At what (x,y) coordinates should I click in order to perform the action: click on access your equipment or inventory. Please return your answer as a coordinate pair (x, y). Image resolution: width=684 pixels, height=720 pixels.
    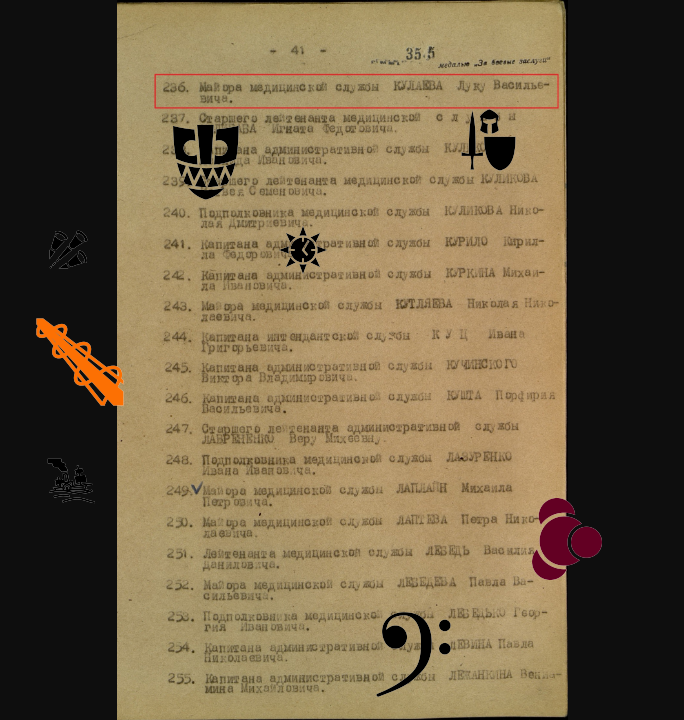
    Looking at the image, I should click on (488, 140).